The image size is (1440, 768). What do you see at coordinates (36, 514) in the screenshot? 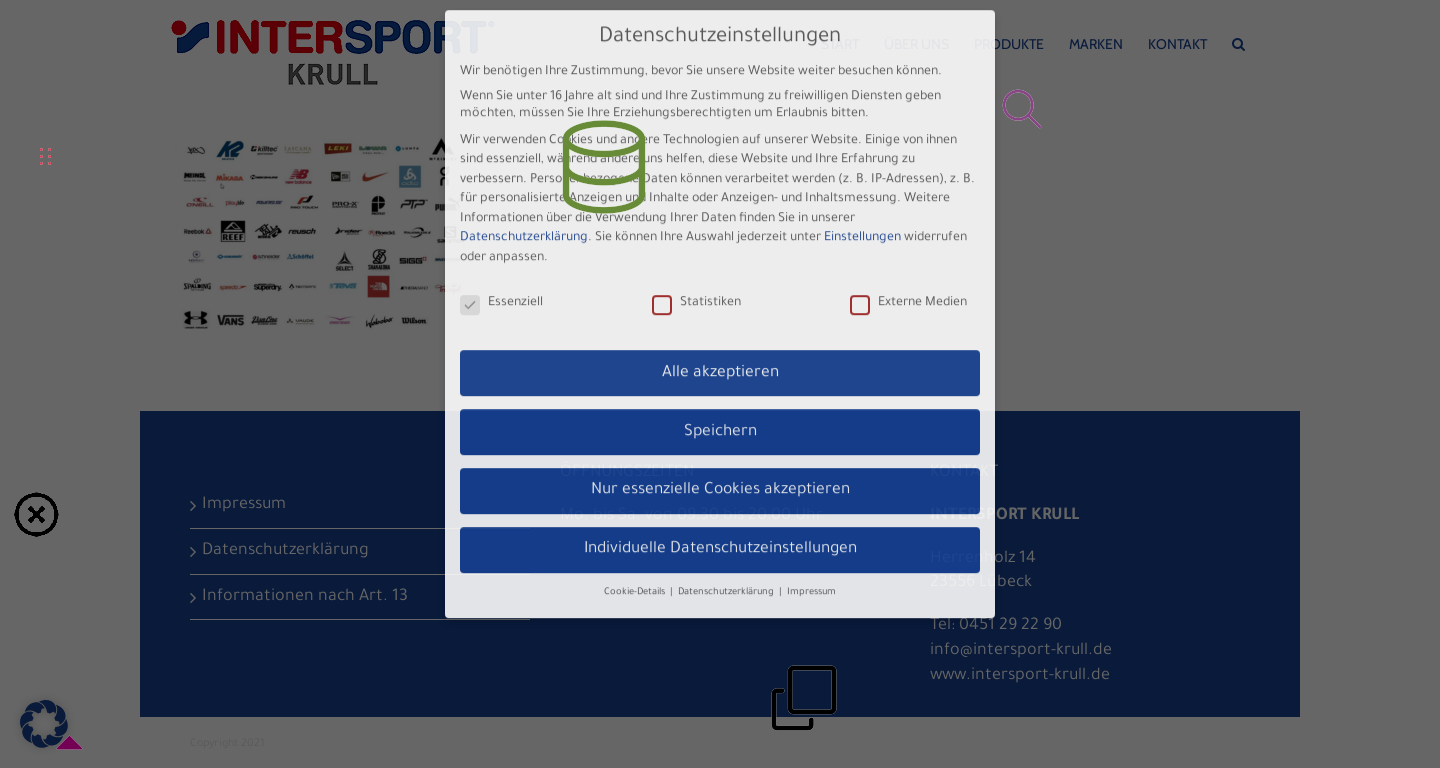
I see `close or dismiss a dialog` at bounding box center [36, 514].